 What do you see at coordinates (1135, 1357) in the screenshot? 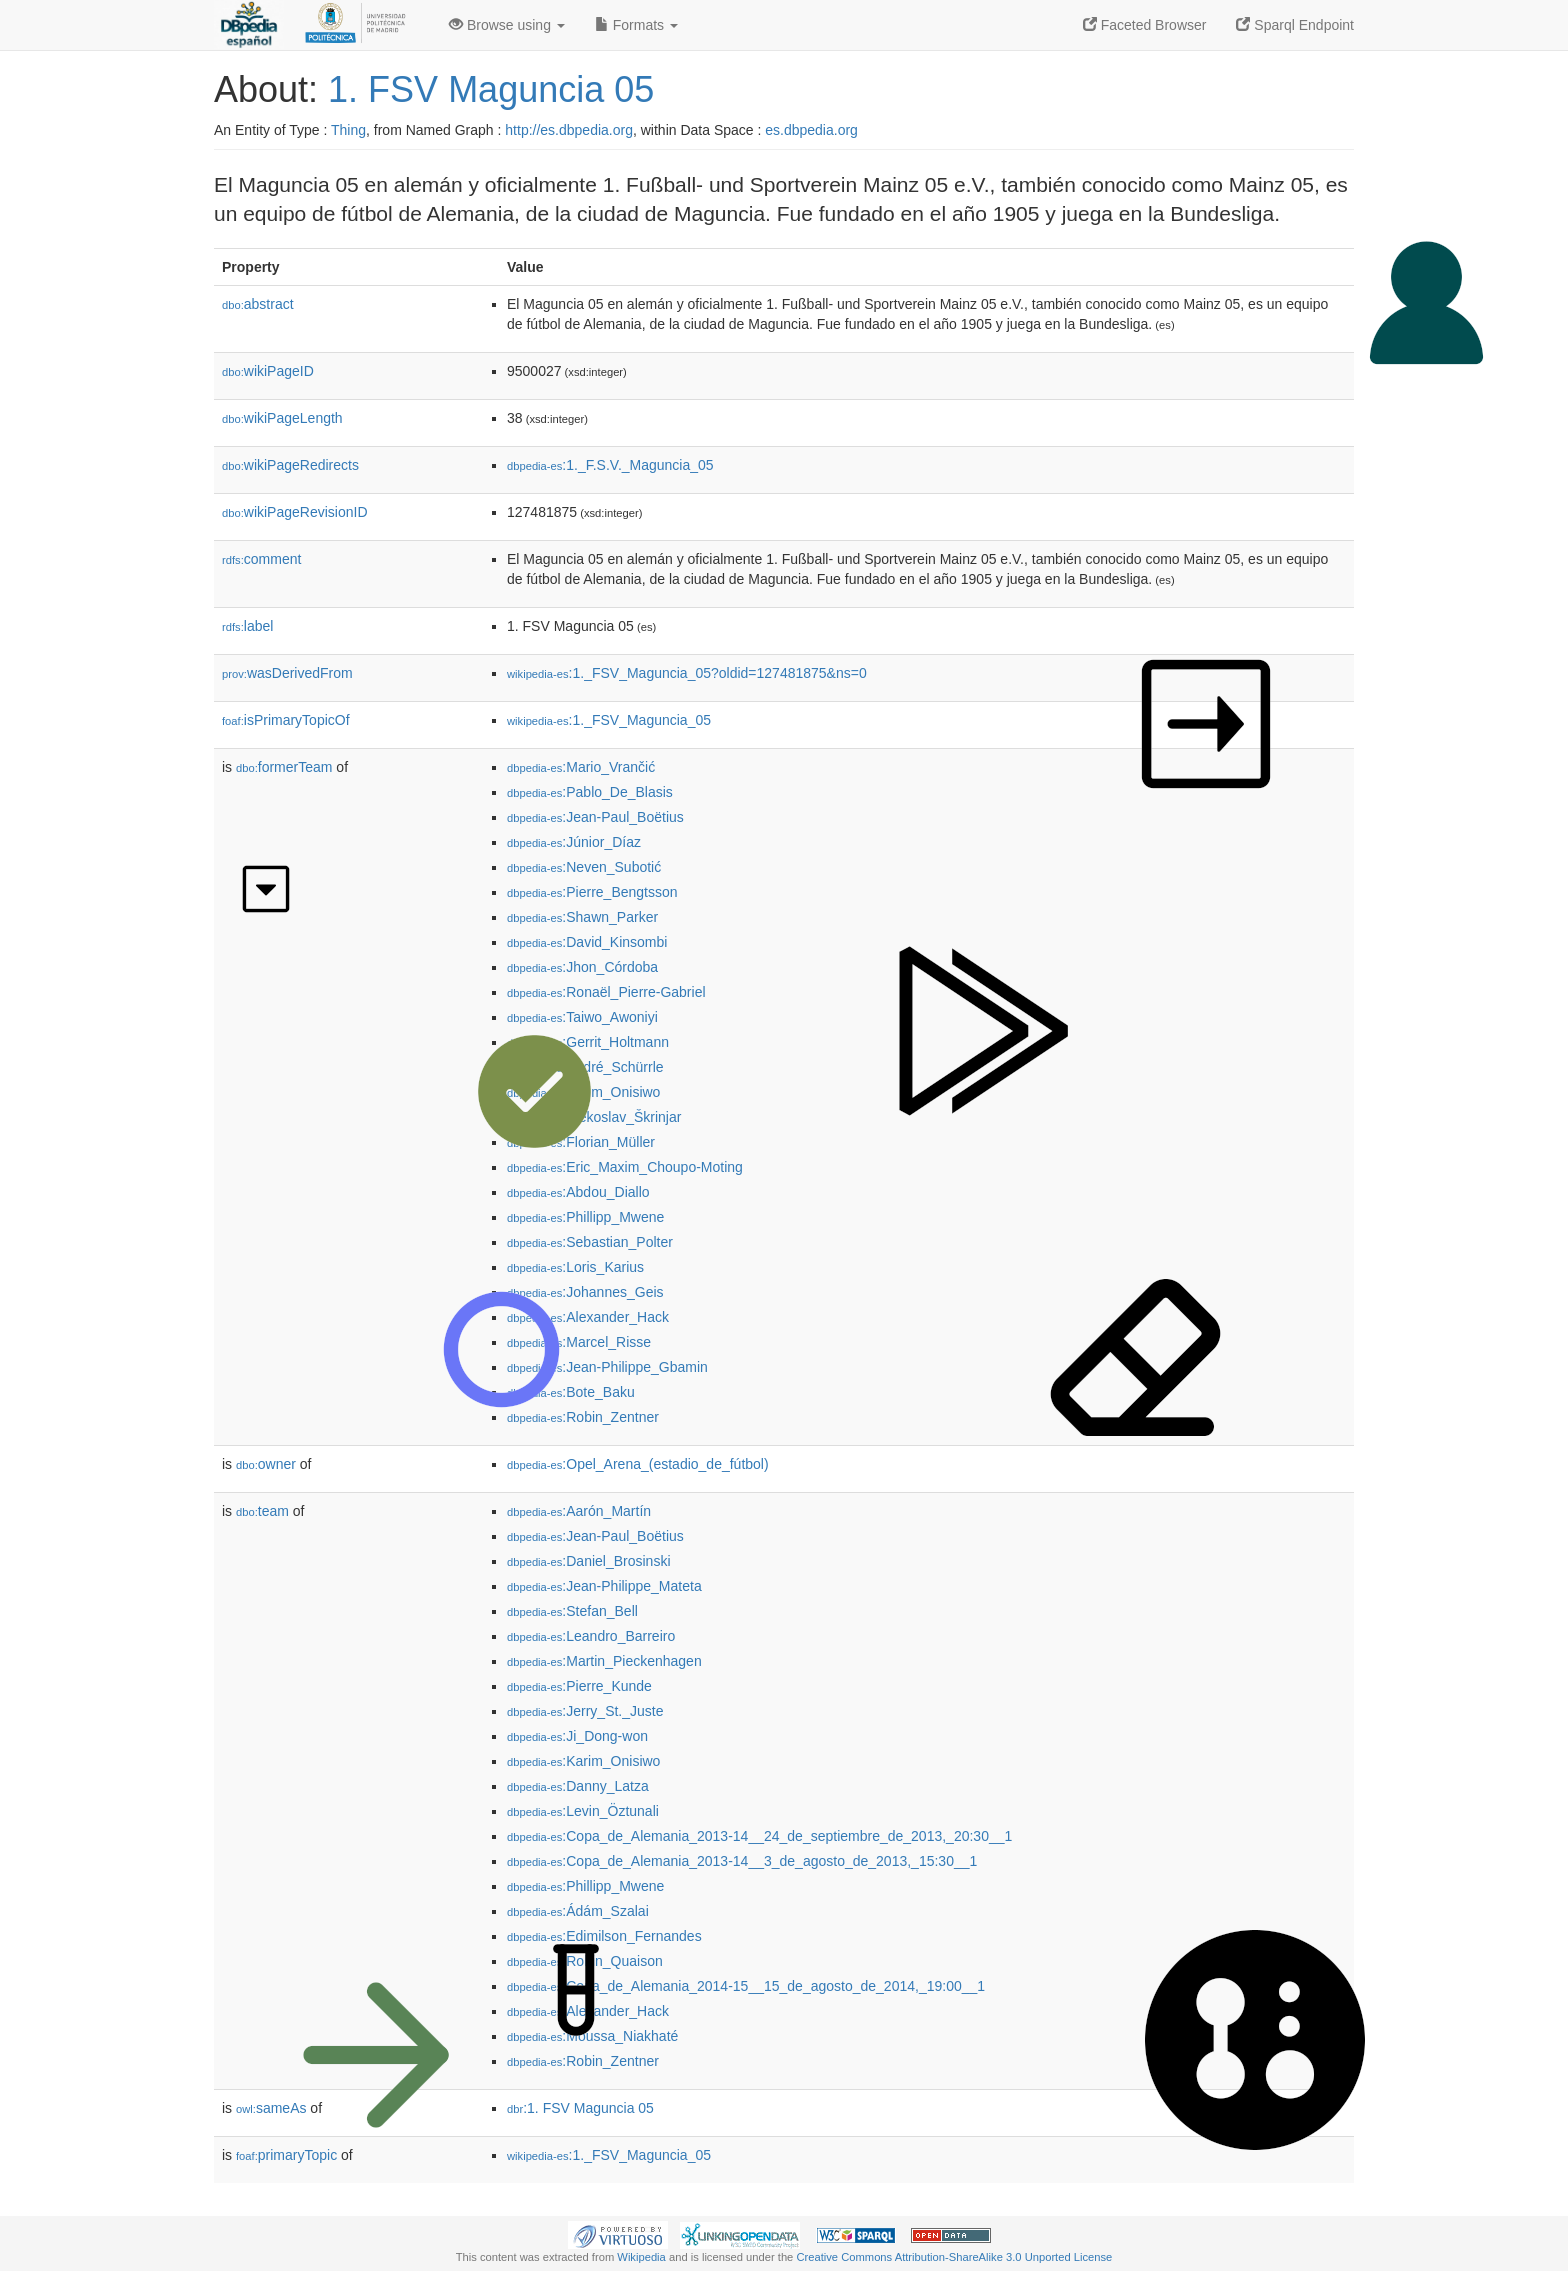
I see `erase or clear content` at bounding box center [1135, 1357].